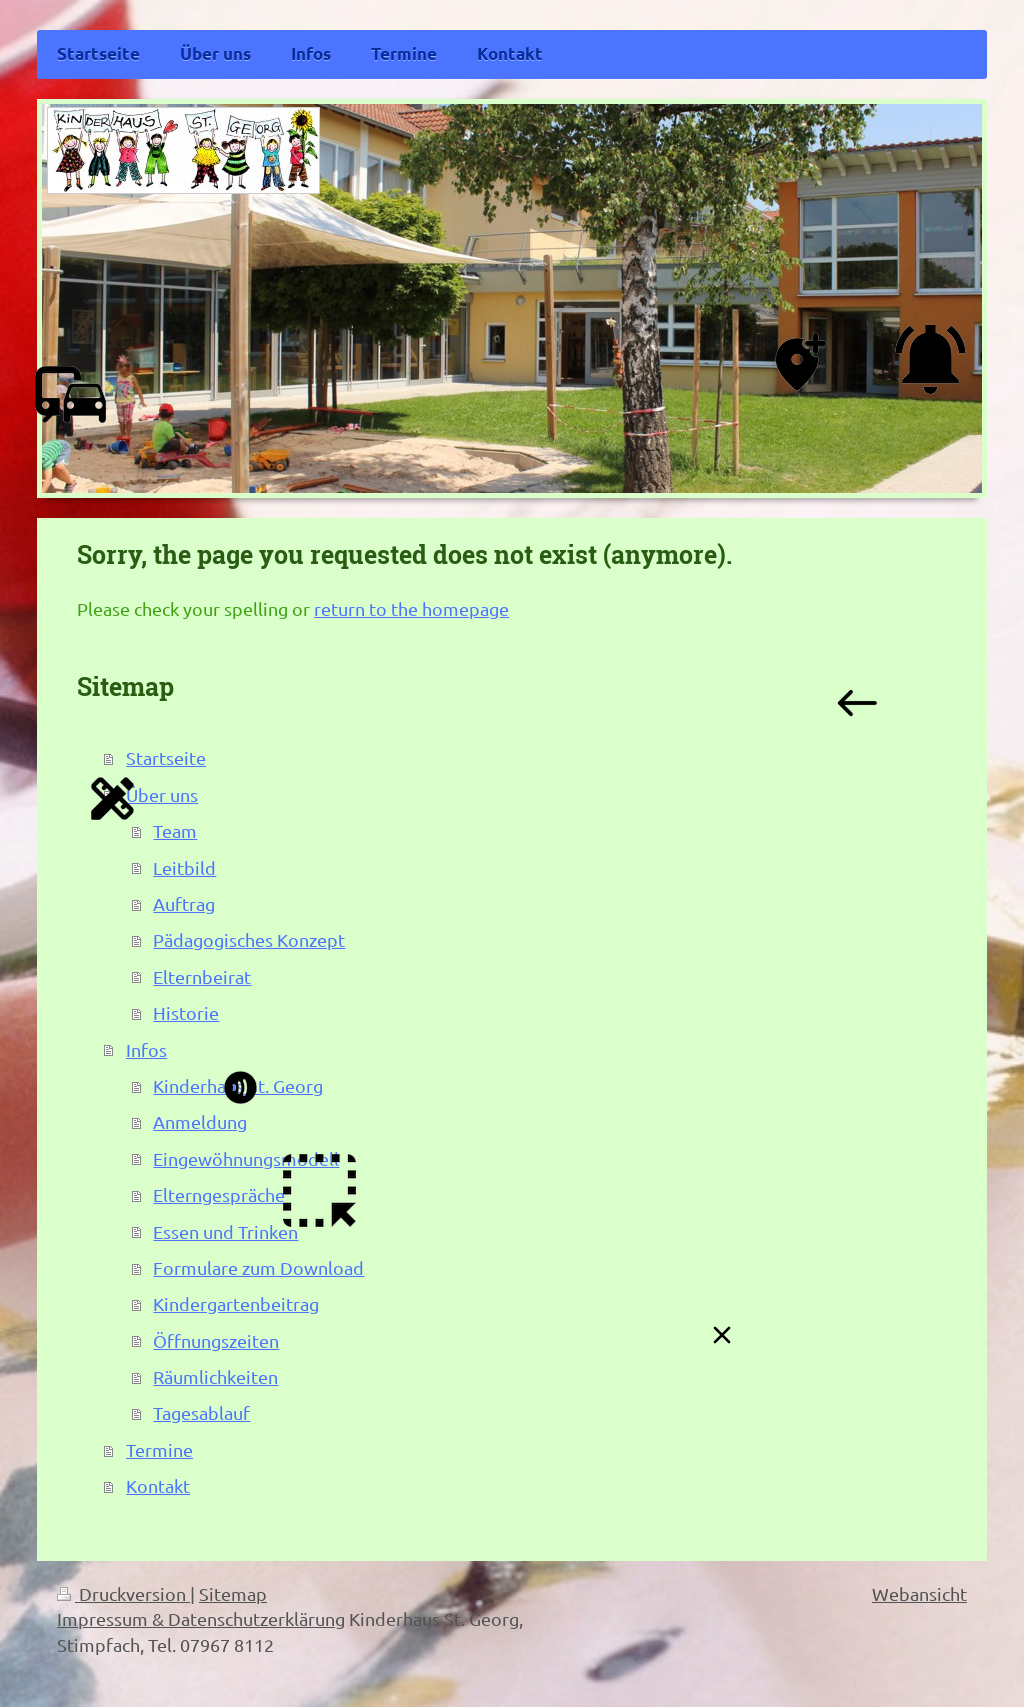  I want to click on tap to pay with contactless payment, so click(240, 1087).